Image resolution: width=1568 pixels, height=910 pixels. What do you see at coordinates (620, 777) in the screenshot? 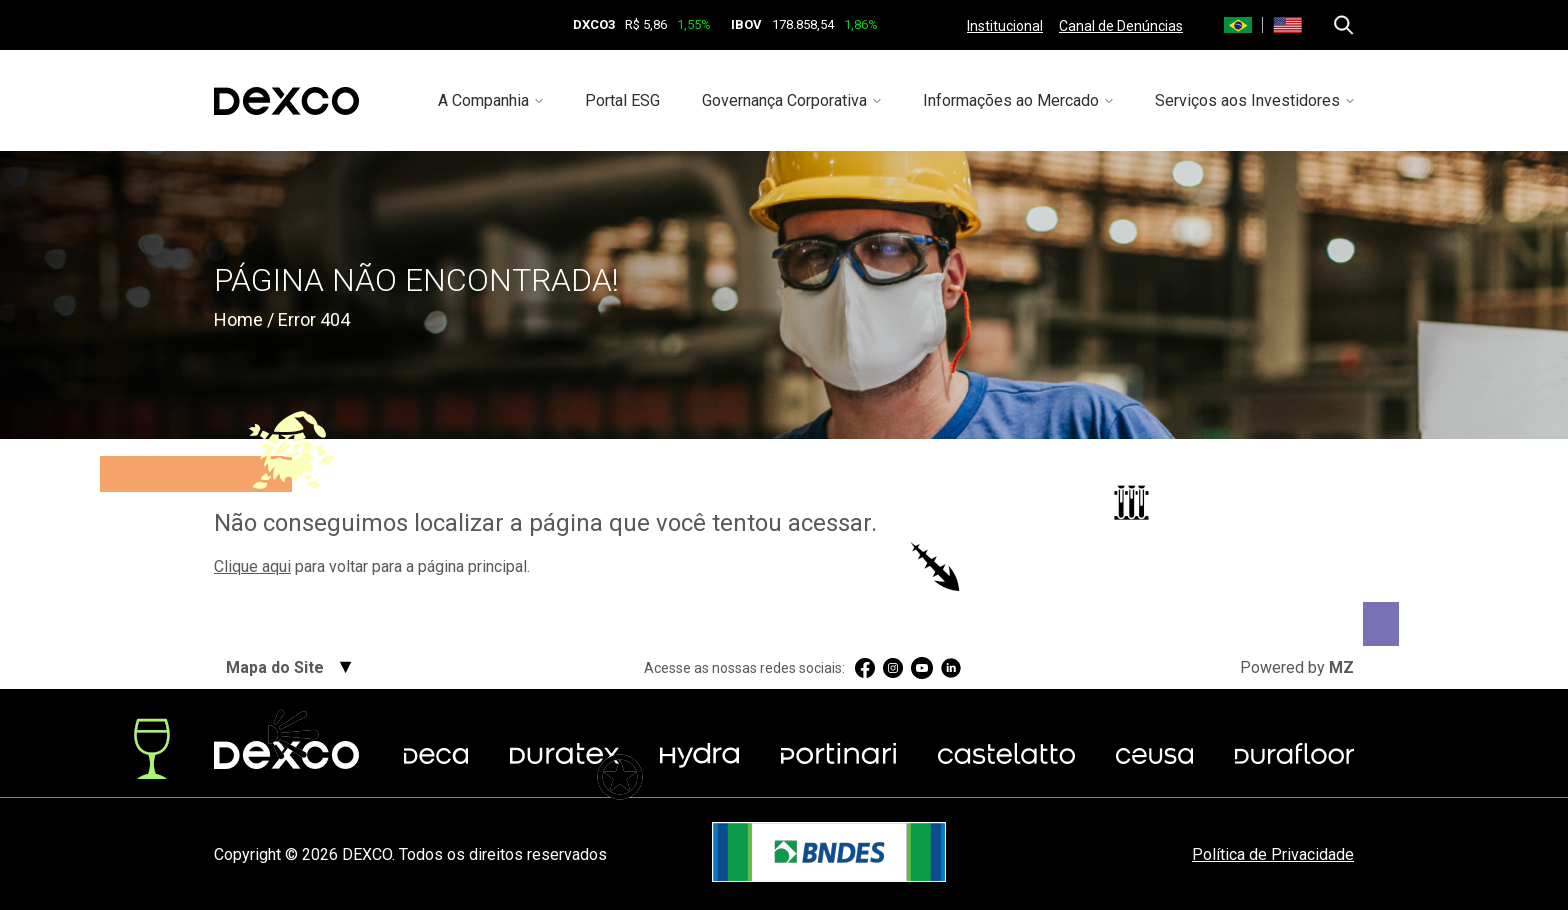
I see `indicates allied or friendly faction status` at bounding box center [620, 777].